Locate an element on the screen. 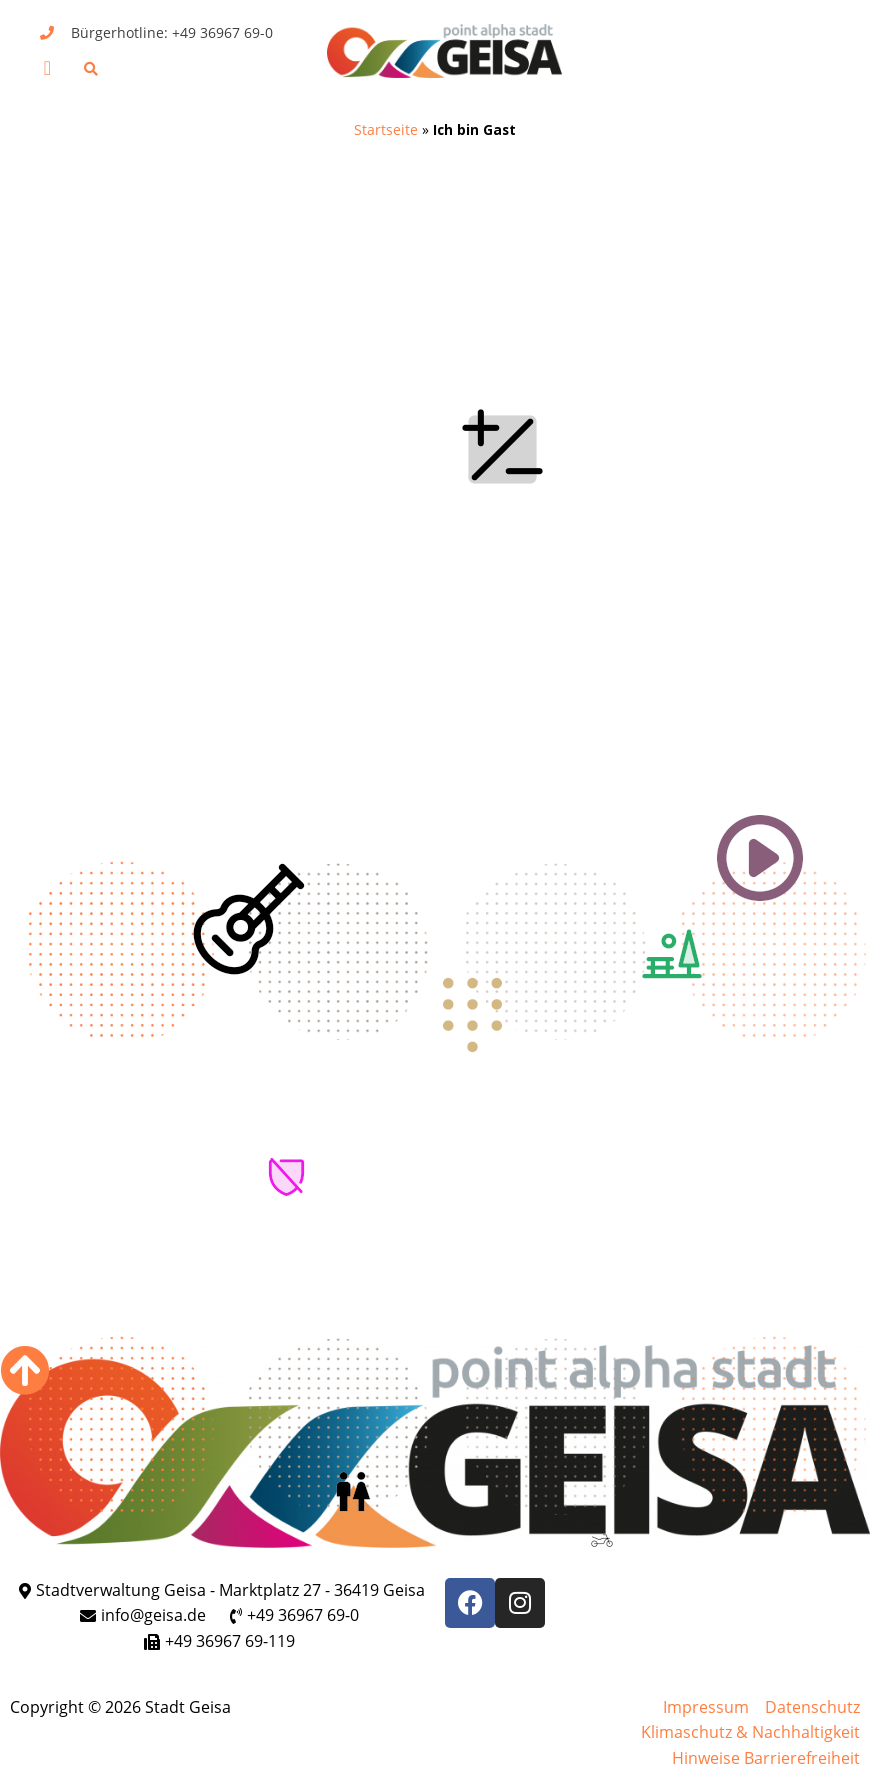  select motorcycle as vehicle type is located at coordinates (602, 1541).